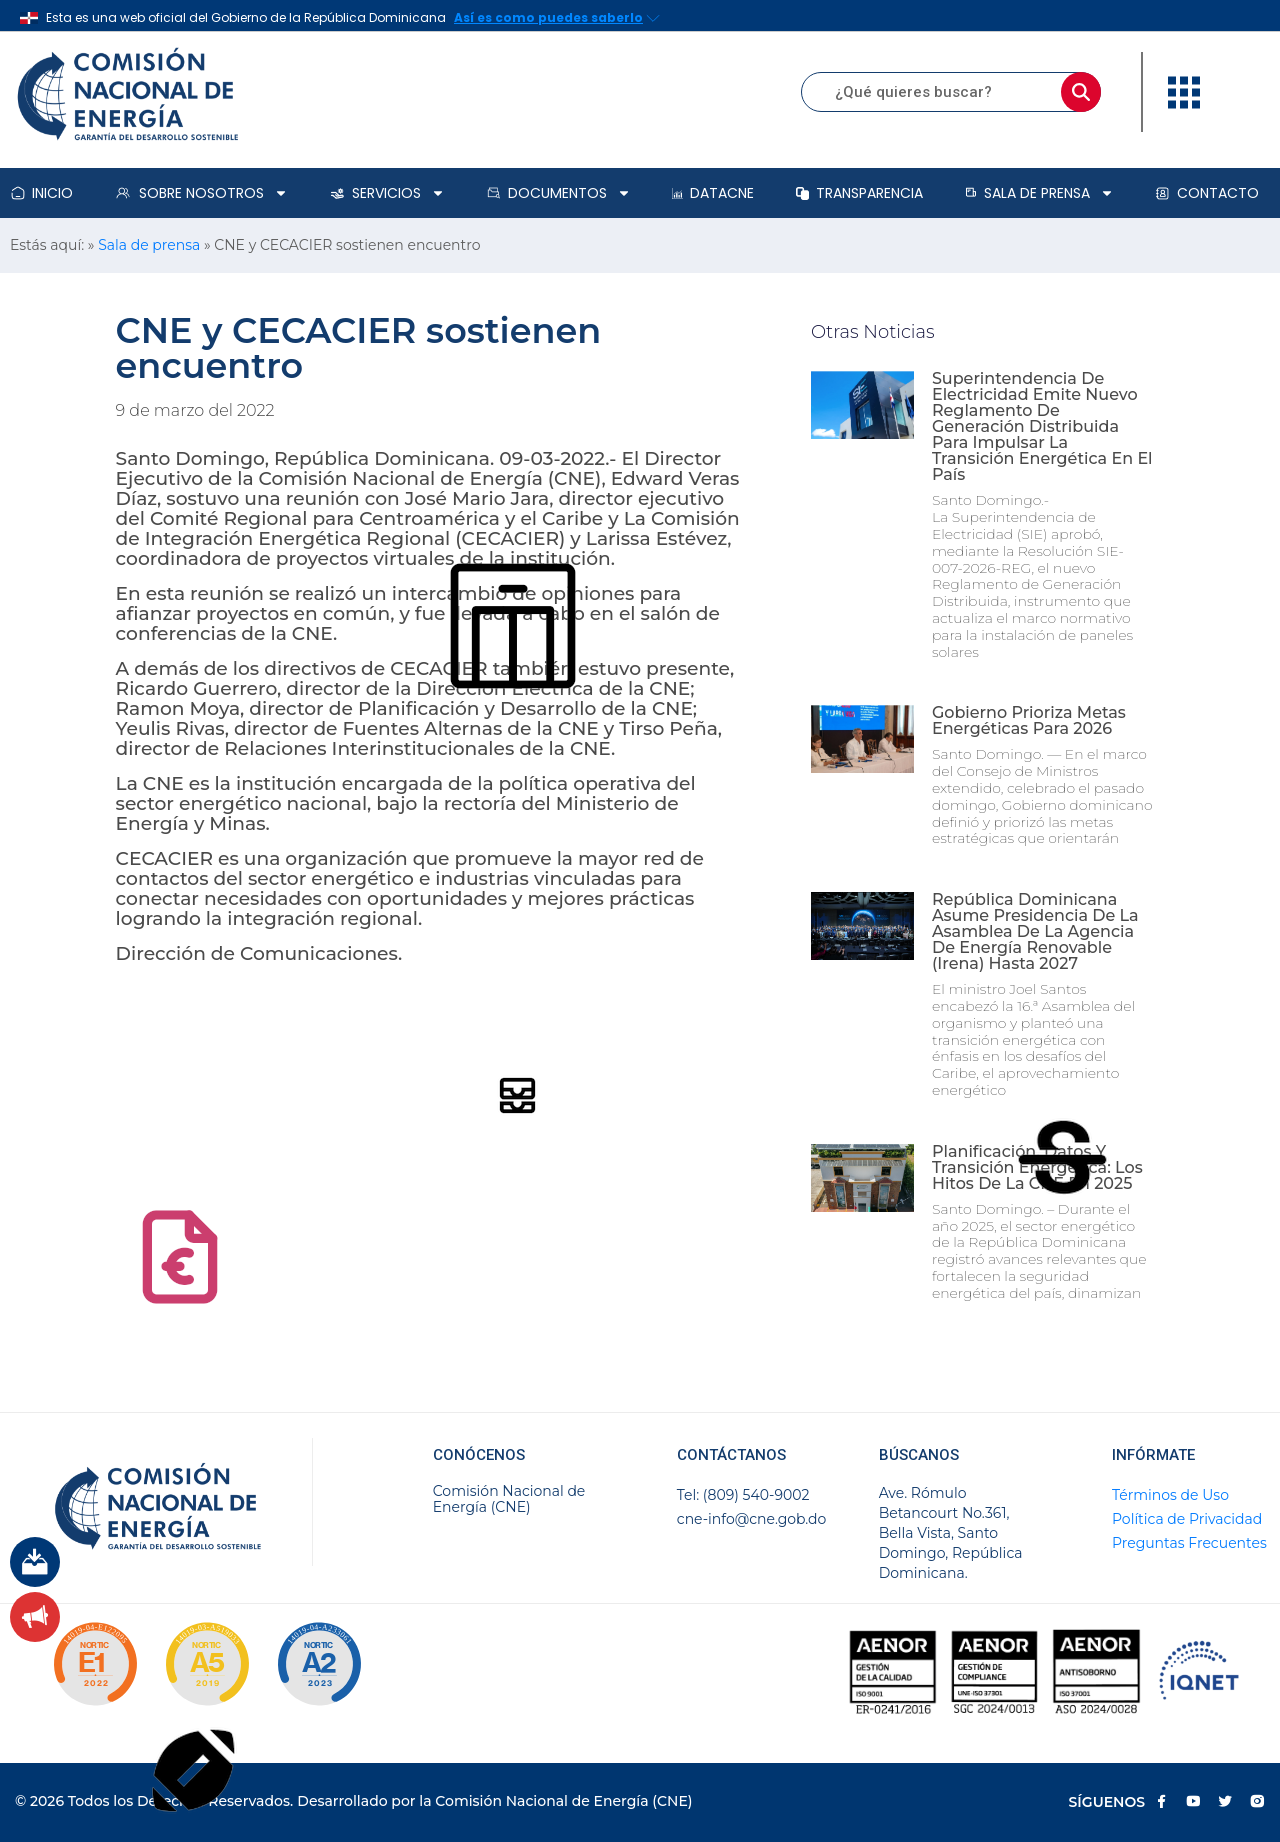 The height and width of the screenshot is (1842, 1280). Describe the element at coordinates (1062, 1164) in the screenshot. I see `apply strikethrough formatting to selected text` at that location.